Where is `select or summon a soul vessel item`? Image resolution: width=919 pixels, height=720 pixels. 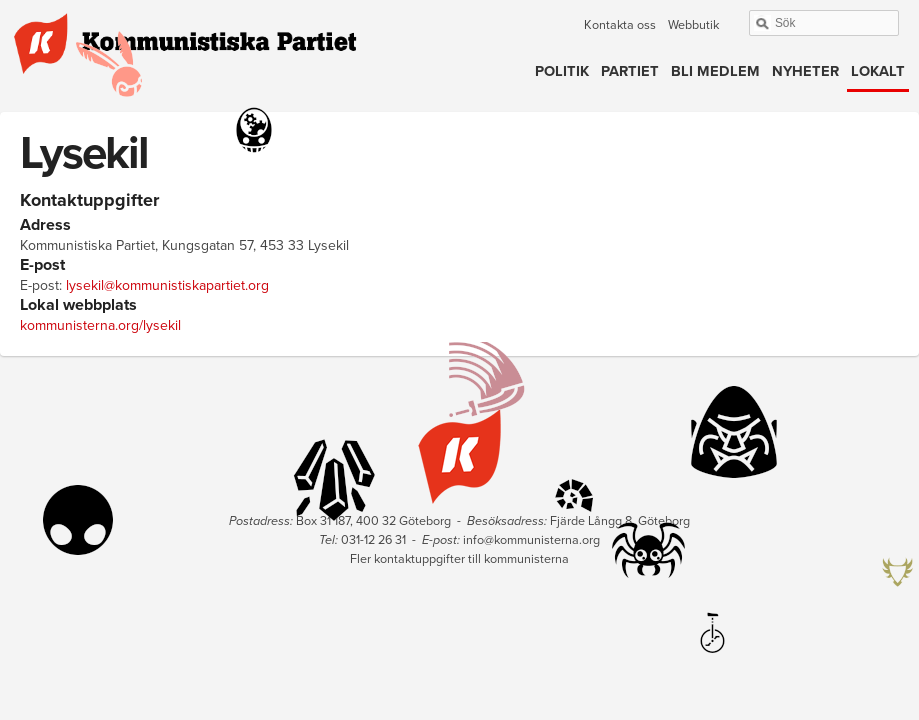 select or summon a soul vessel item is located at coordinates (78, 520).